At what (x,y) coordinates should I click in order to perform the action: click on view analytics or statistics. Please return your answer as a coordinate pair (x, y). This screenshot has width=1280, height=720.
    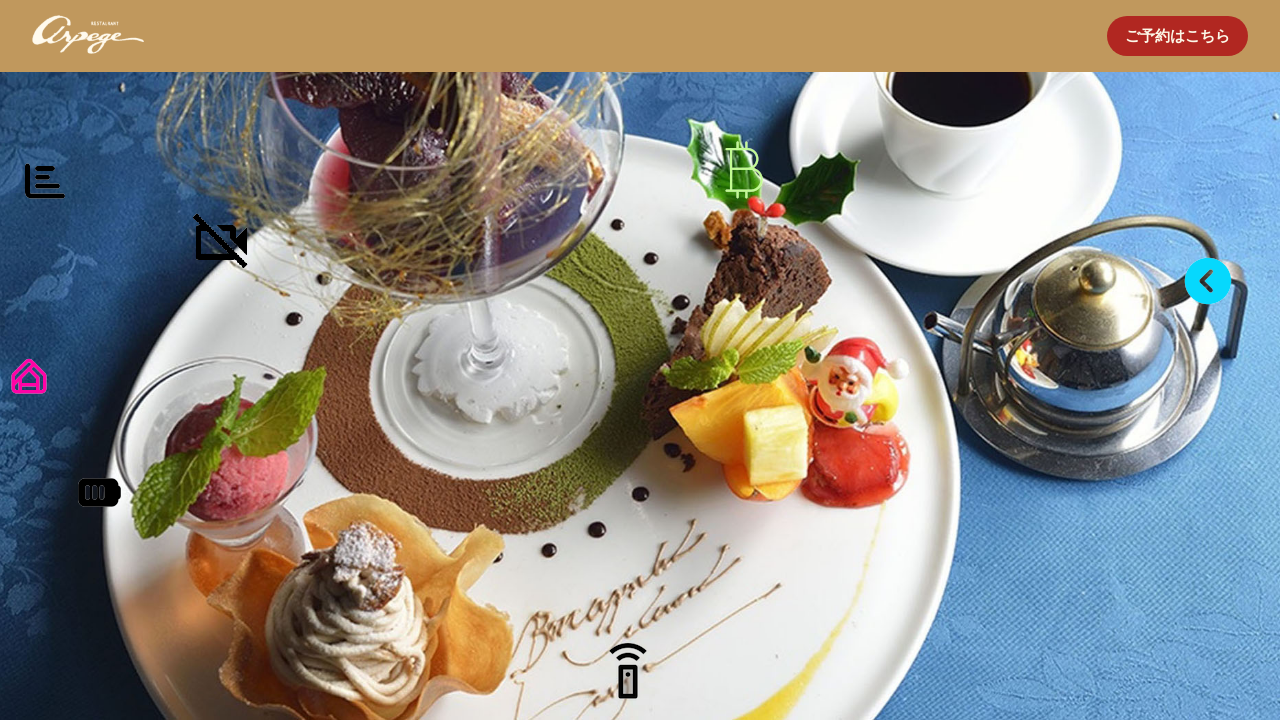
    Looking at the image, I should click on (45, 181).